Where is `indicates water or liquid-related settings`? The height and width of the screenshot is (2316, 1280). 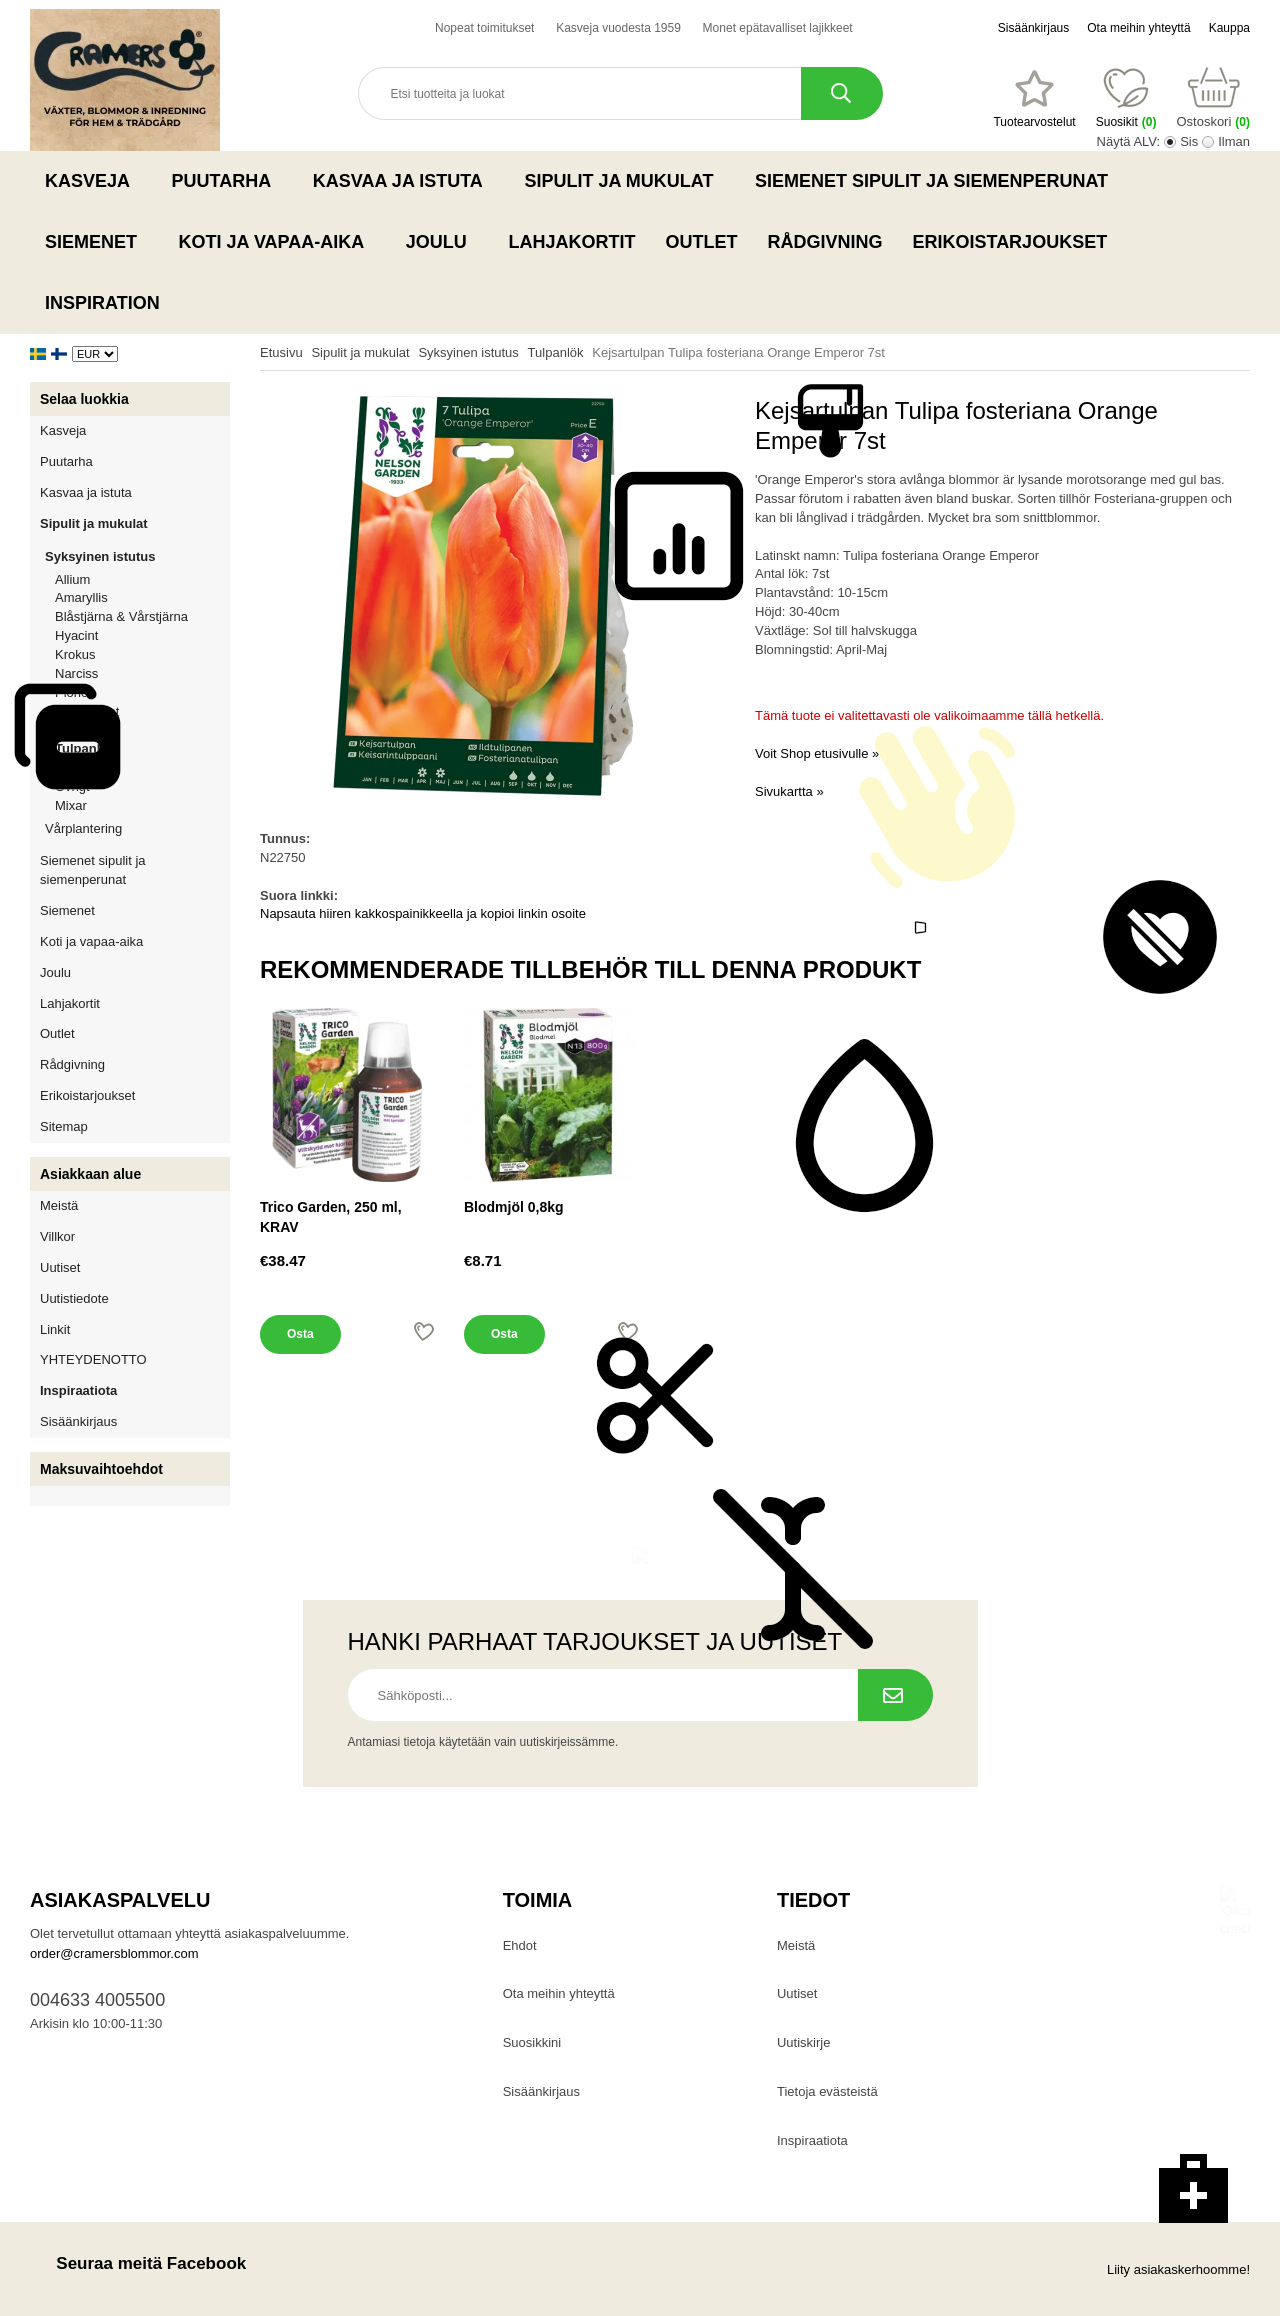 indicates water or liquid-related settings is located at coordinates (864, 1131).